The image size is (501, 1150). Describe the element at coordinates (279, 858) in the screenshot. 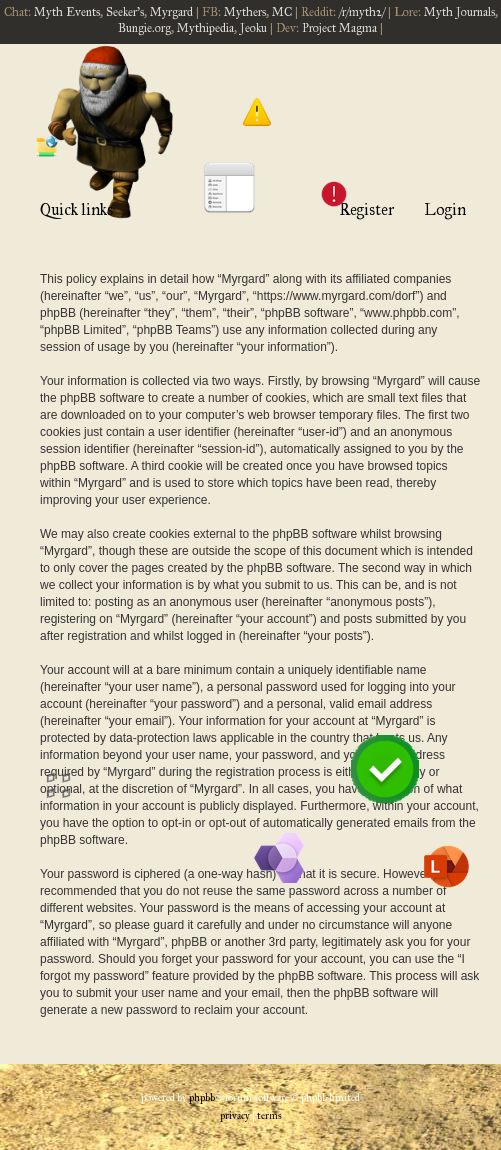

I see `open the microsoft store app` at that location.